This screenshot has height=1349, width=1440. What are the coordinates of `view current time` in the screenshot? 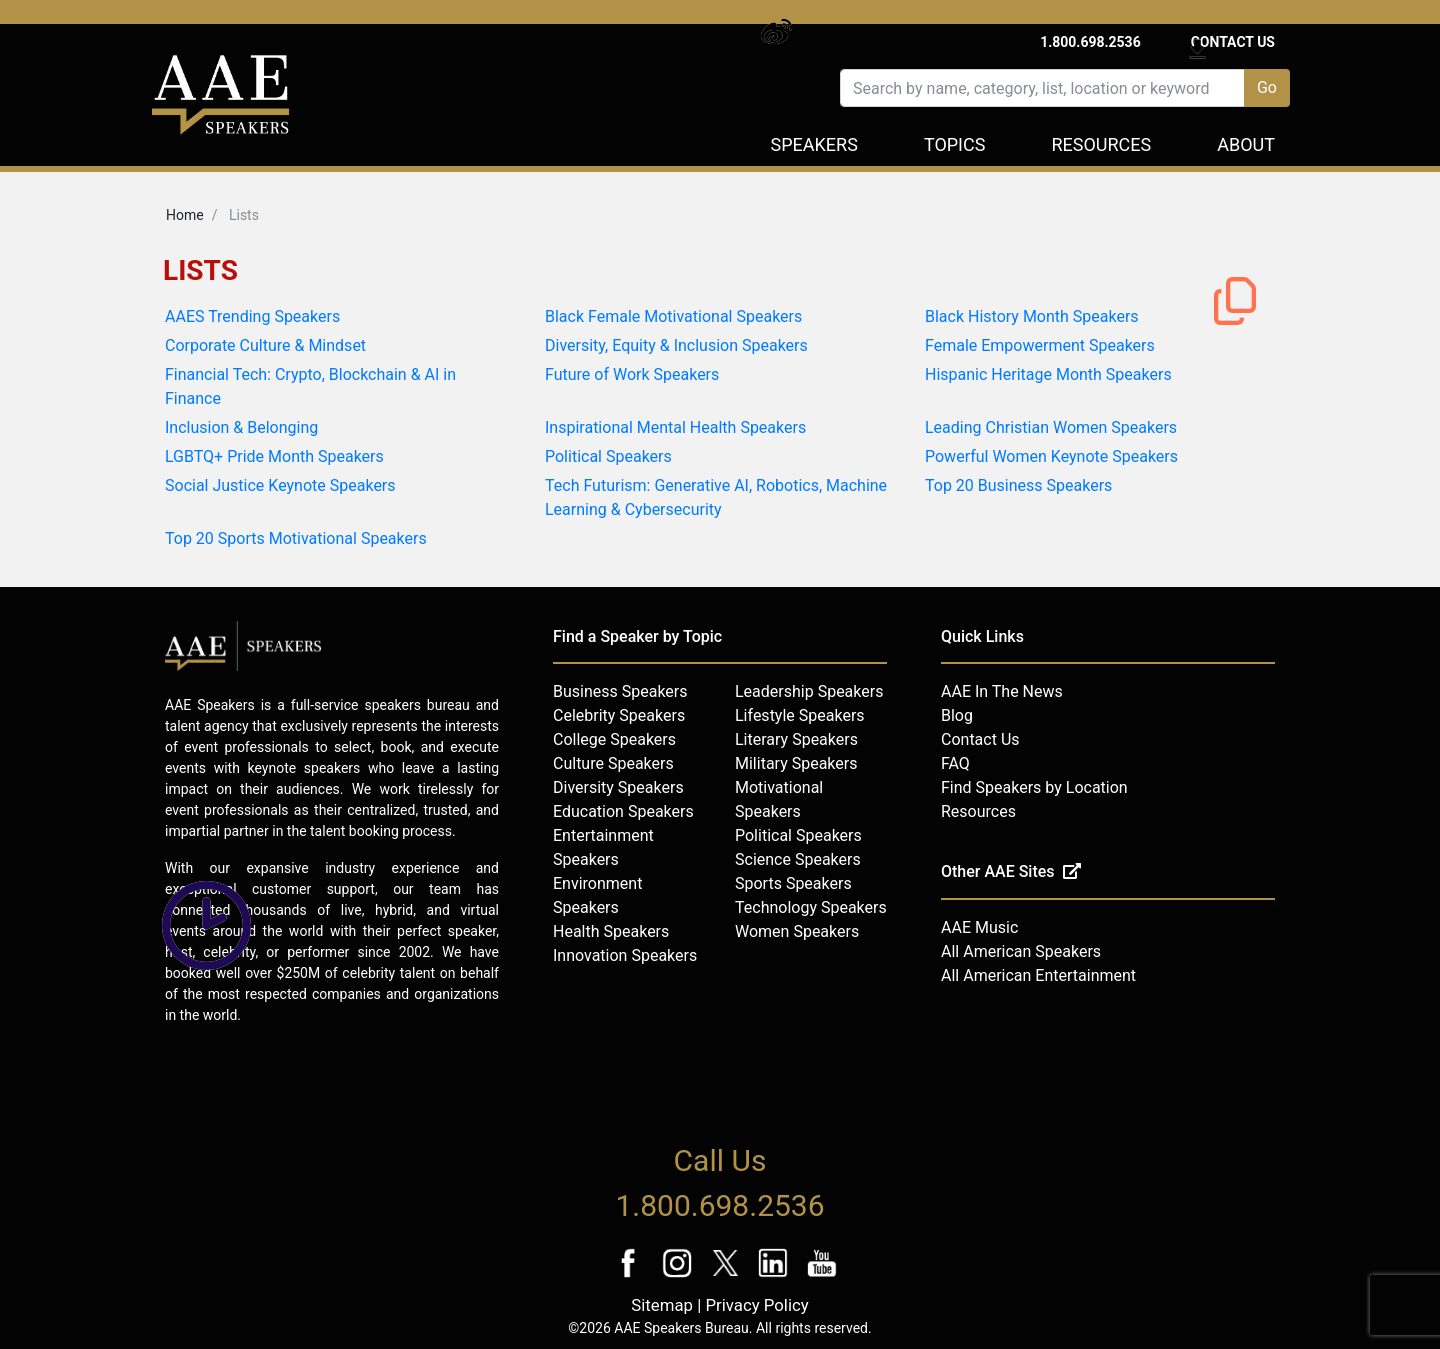 It's located at (206, 925).